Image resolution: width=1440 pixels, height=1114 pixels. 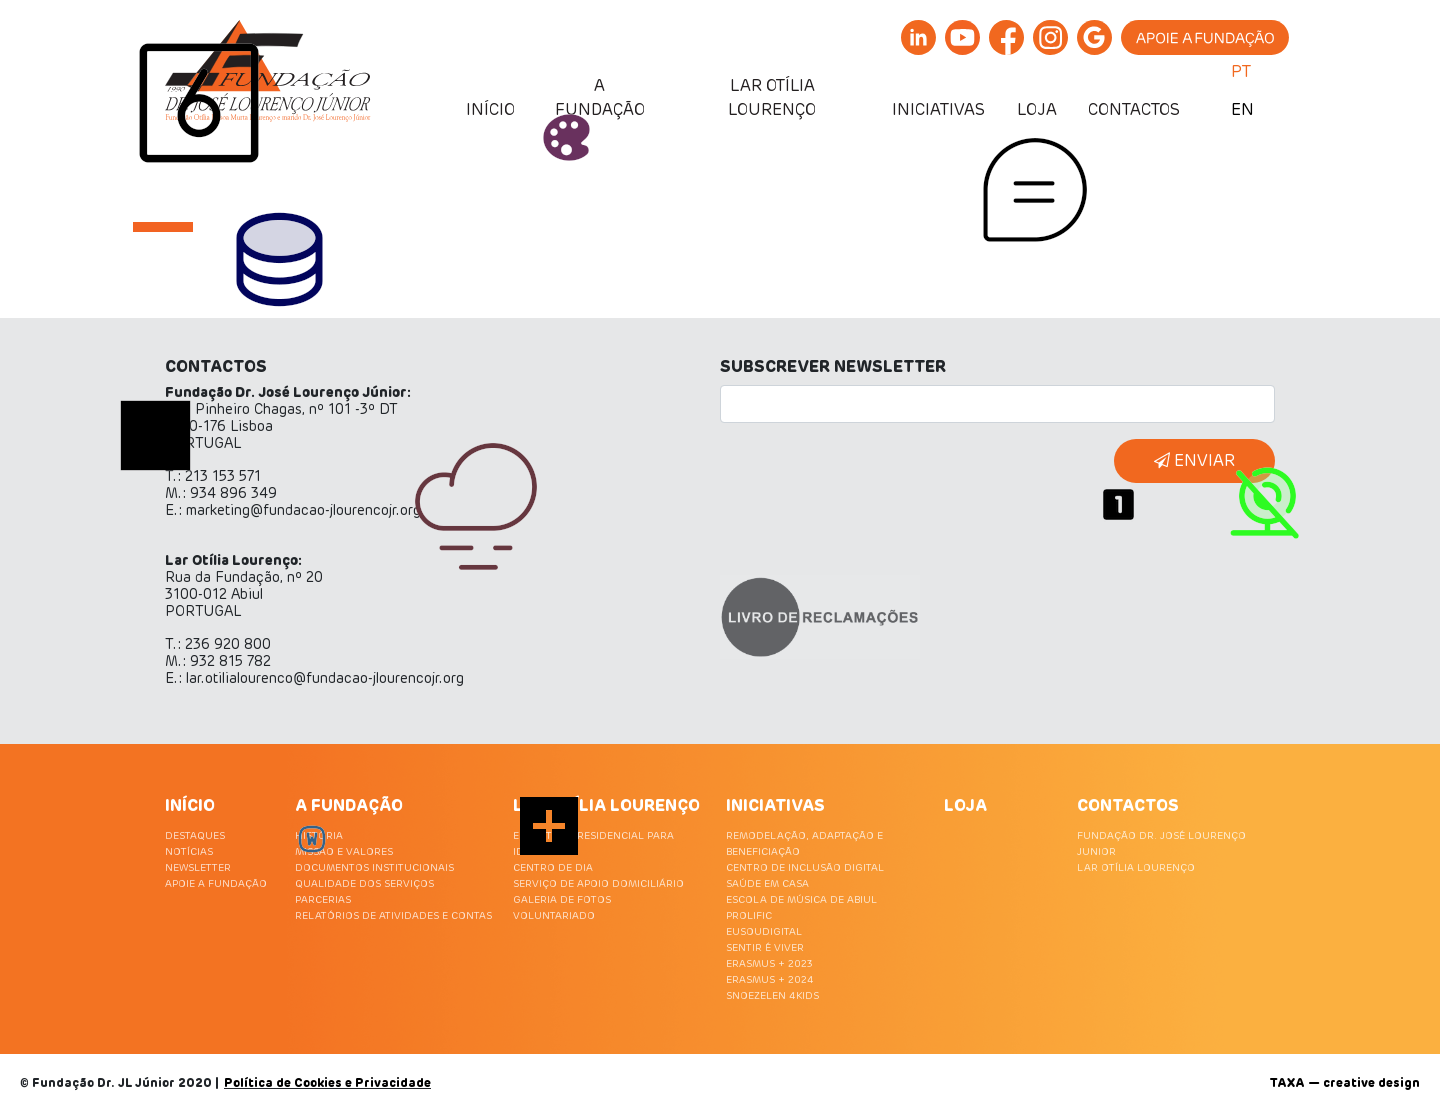 I want to click on webcam is disabled or turned off, so click(x=1267, y=504).